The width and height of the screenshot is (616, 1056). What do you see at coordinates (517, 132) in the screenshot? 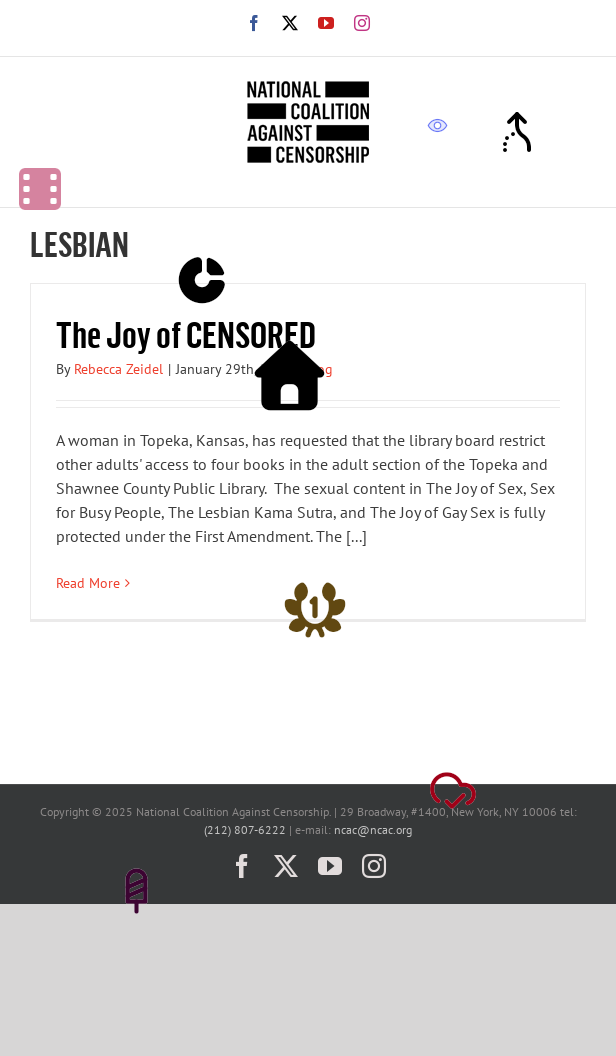
I see `merge content from right side` at bounding box center [517, 132].